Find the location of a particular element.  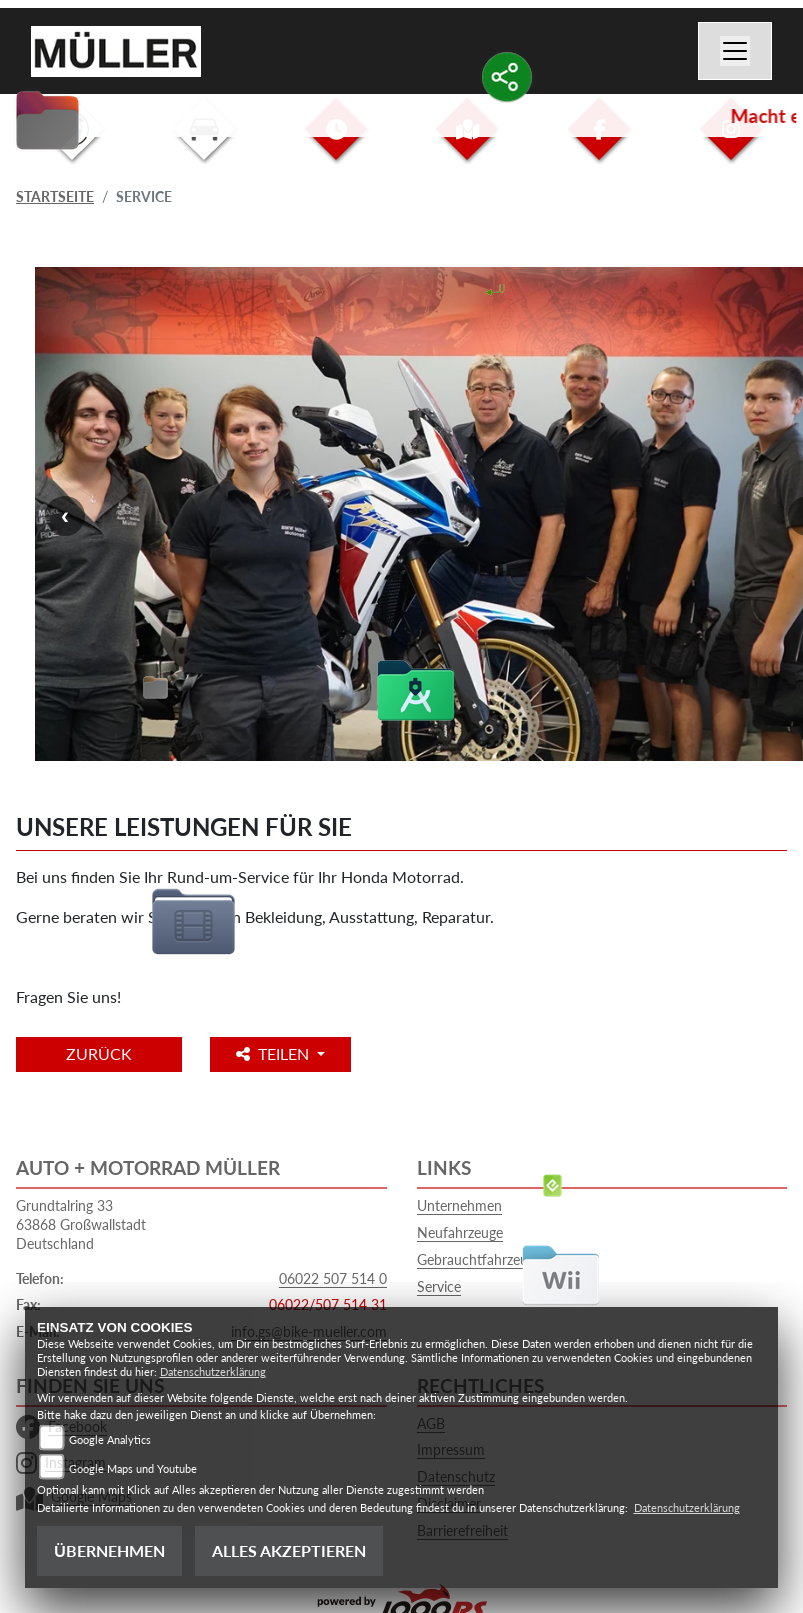

folder for nintendo wii related files and games is located at coordinates (560, 1277).